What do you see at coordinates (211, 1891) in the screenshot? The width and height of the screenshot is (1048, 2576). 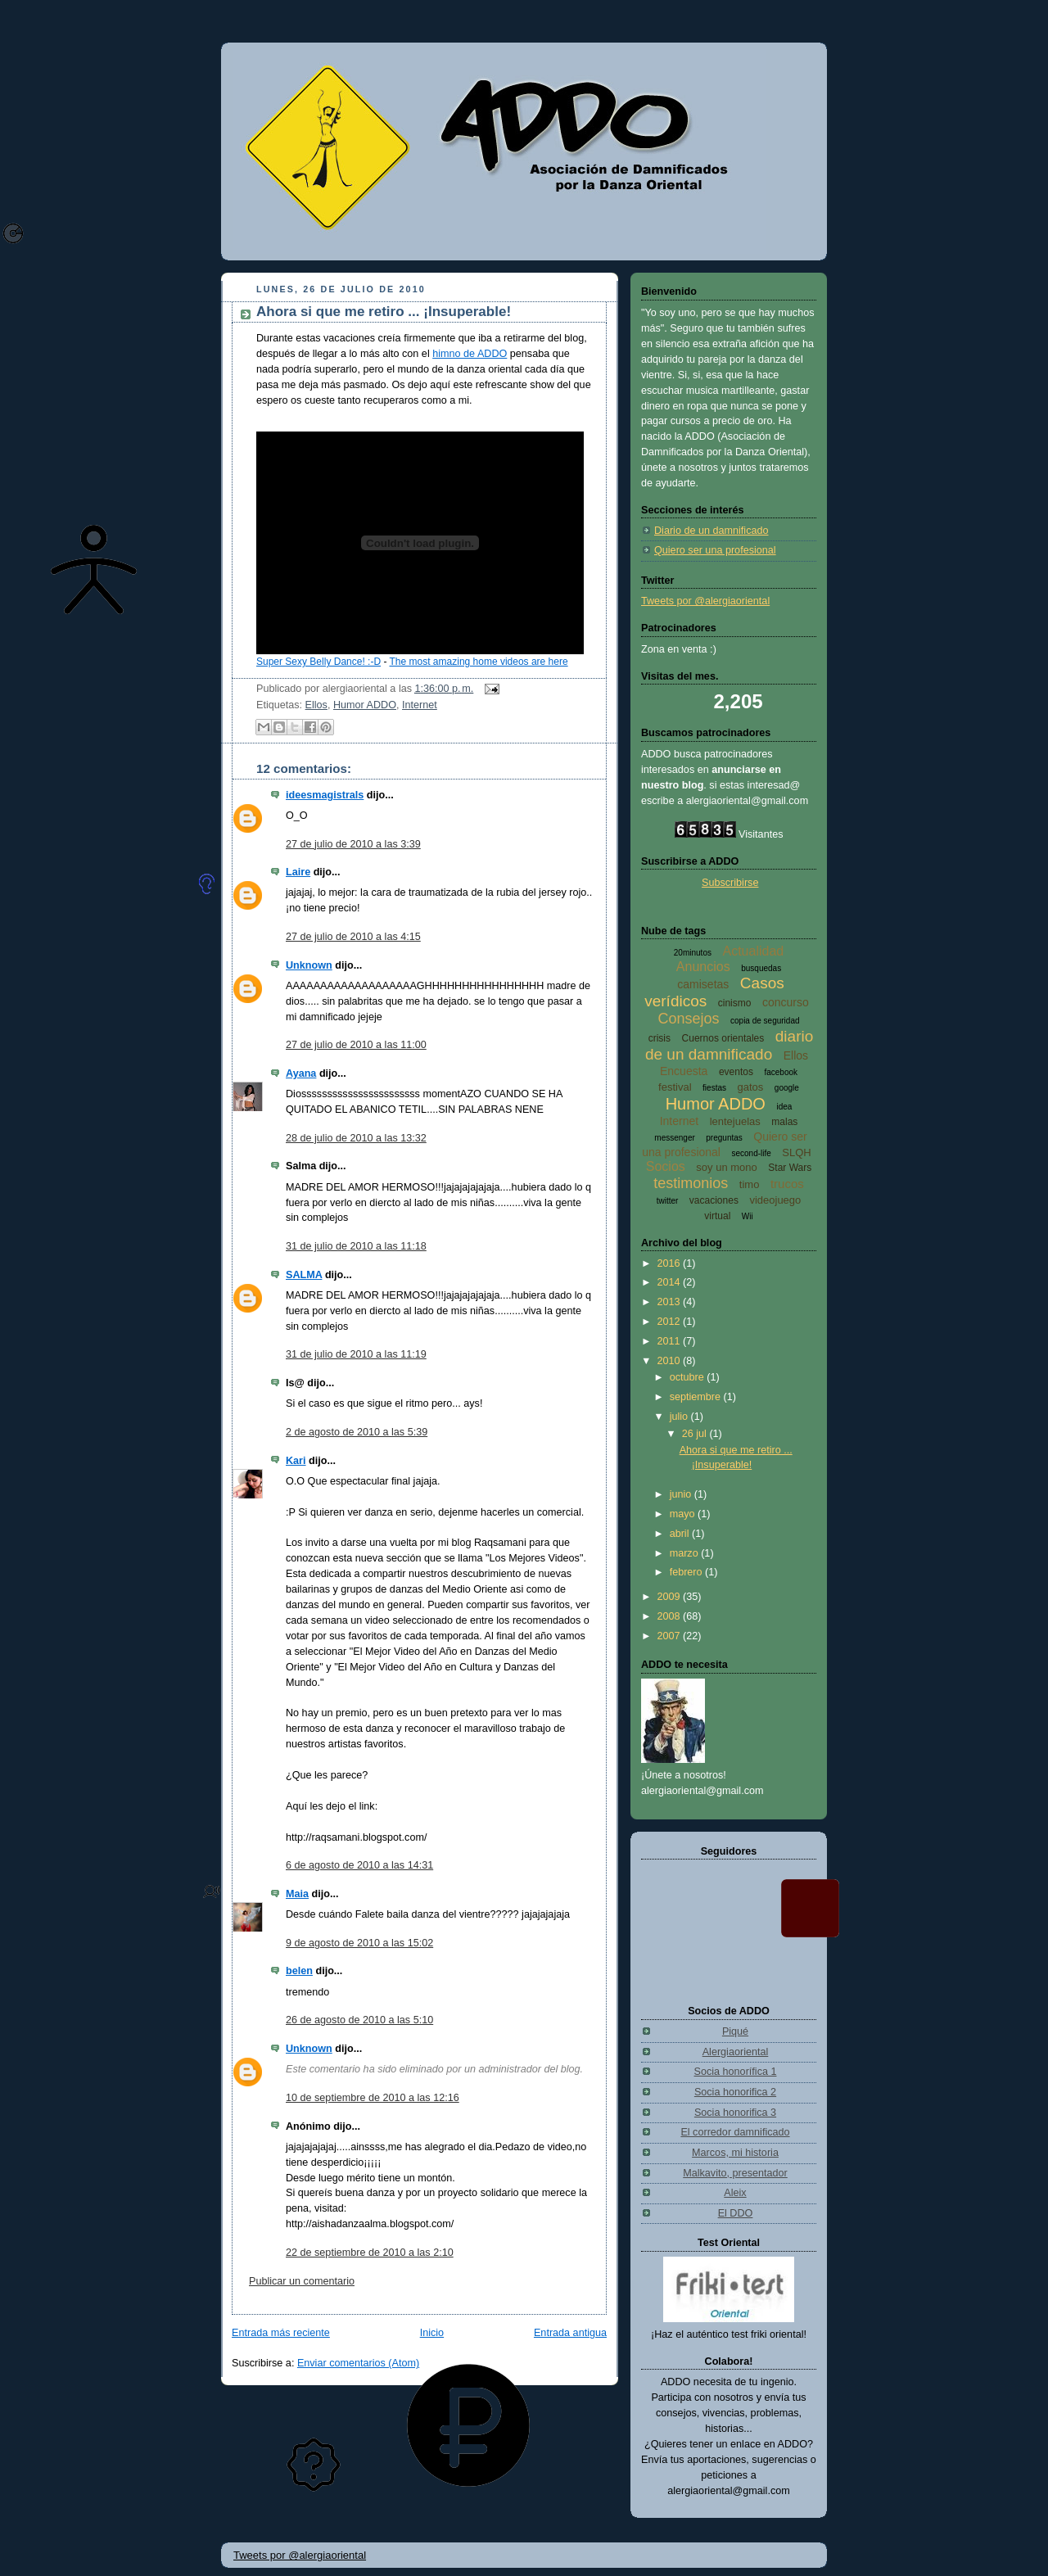 I see `user is speaking or broadcasting audio` at bounding box center [211, 1891].